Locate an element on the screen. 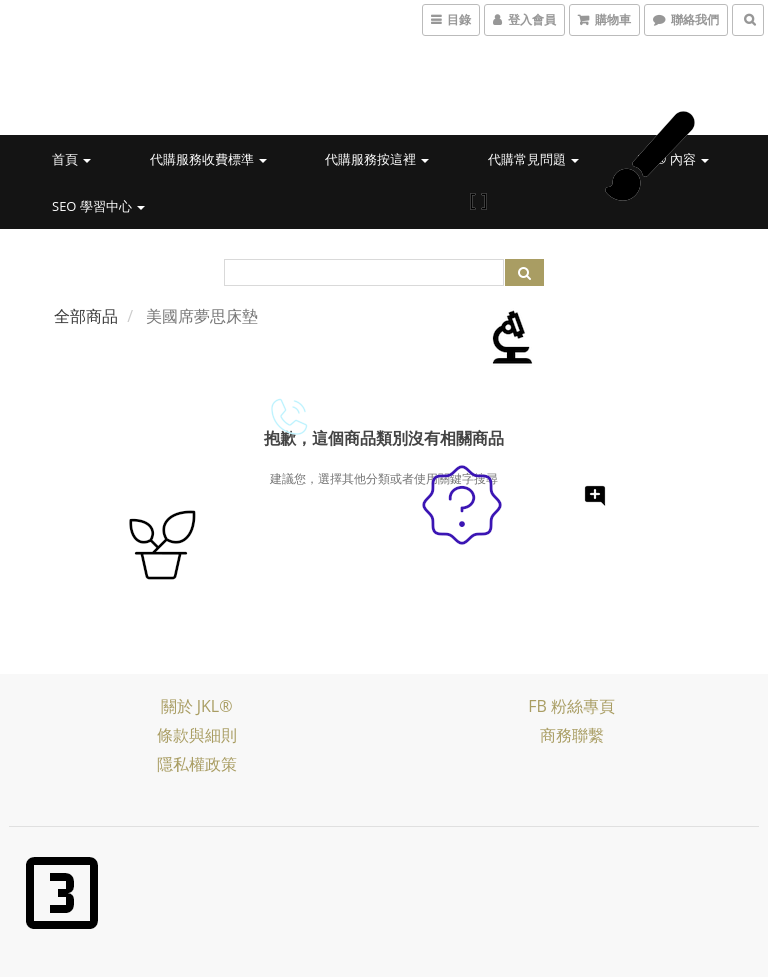  access biotech or laboratory features is located at coordinates (512, 338).